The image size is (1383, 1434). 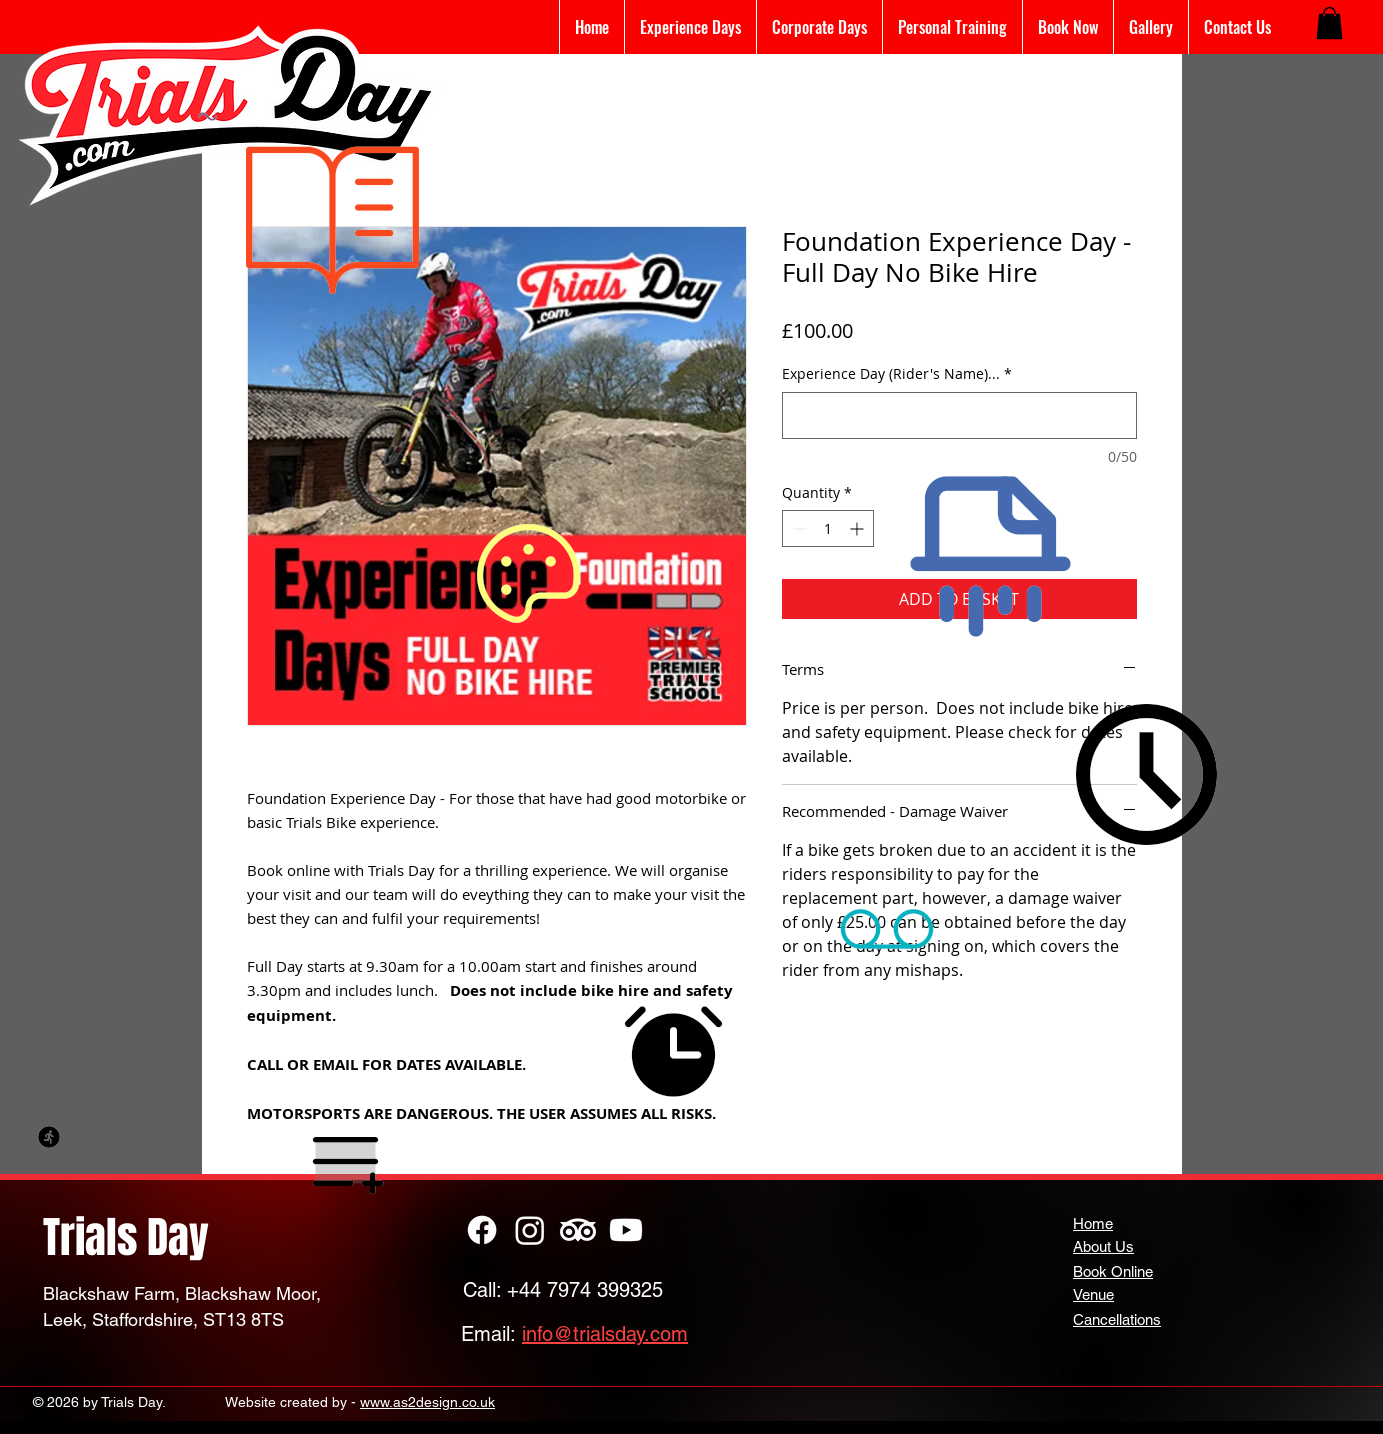 What do you see at coordinates (332, 207) in the screenshot?
I see `open reading mode or e-reader` at bounding box center [332, 207].